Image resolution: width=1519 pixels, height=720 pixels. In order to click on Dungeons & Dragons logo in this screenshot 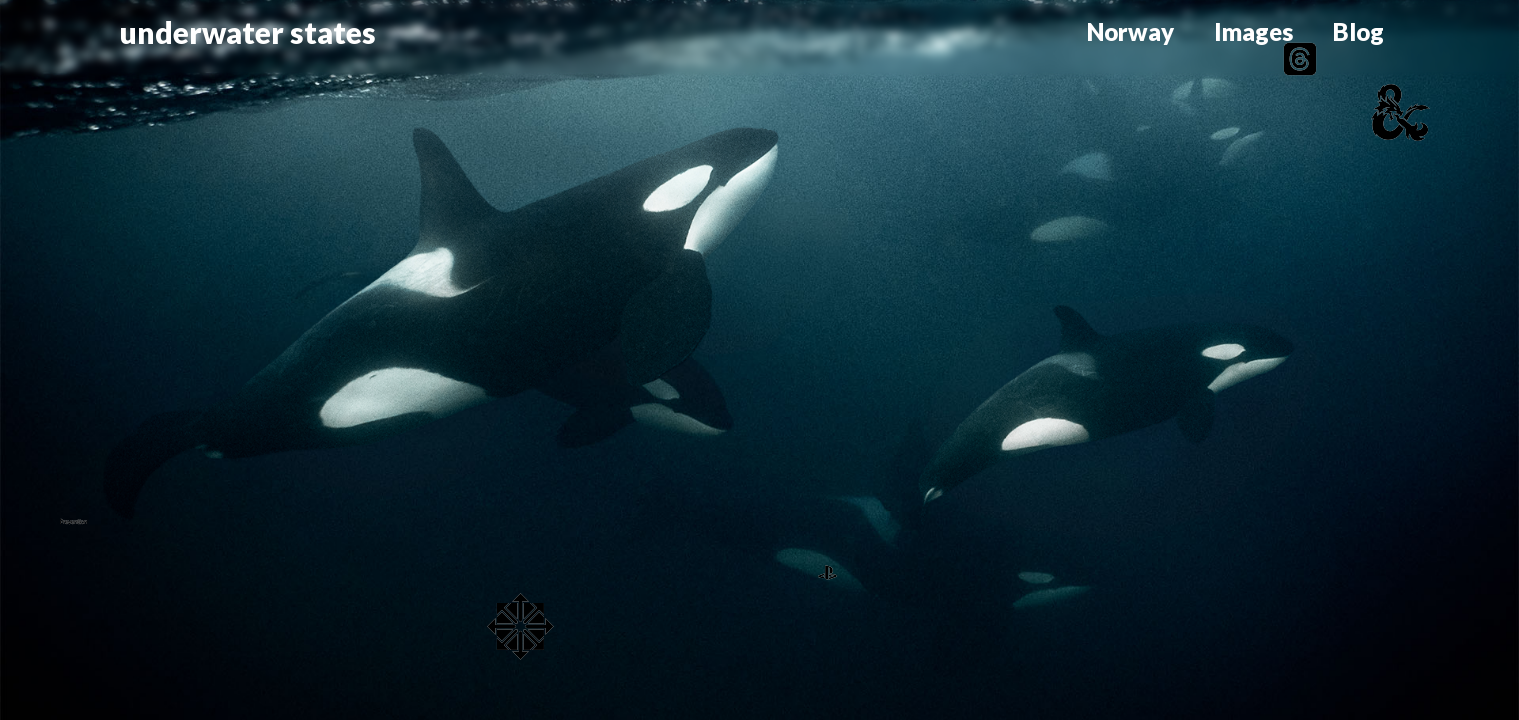, I will do `click(1400, 112)`.